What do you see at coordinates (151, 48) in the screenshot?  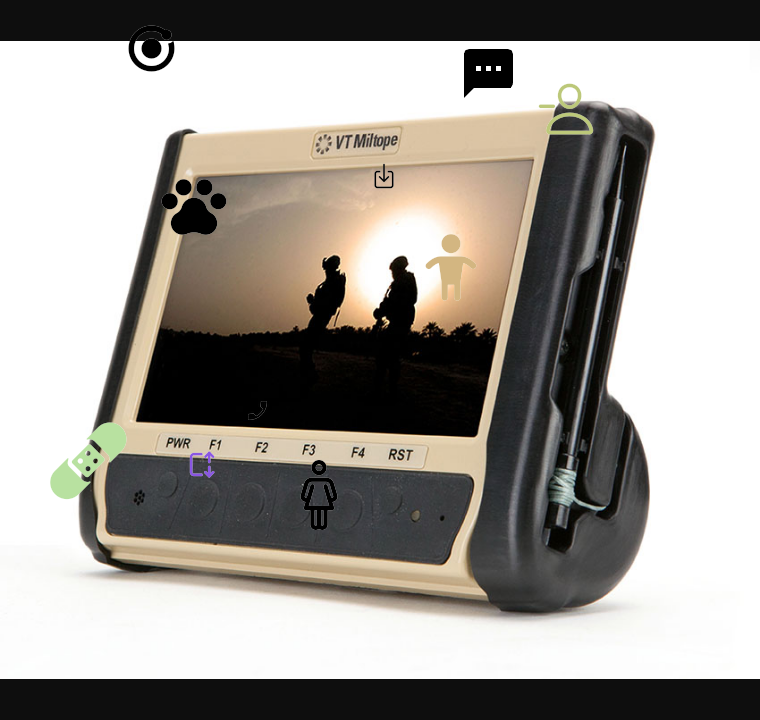 I see `ionic framework logo` at bounding box center [151, 48].